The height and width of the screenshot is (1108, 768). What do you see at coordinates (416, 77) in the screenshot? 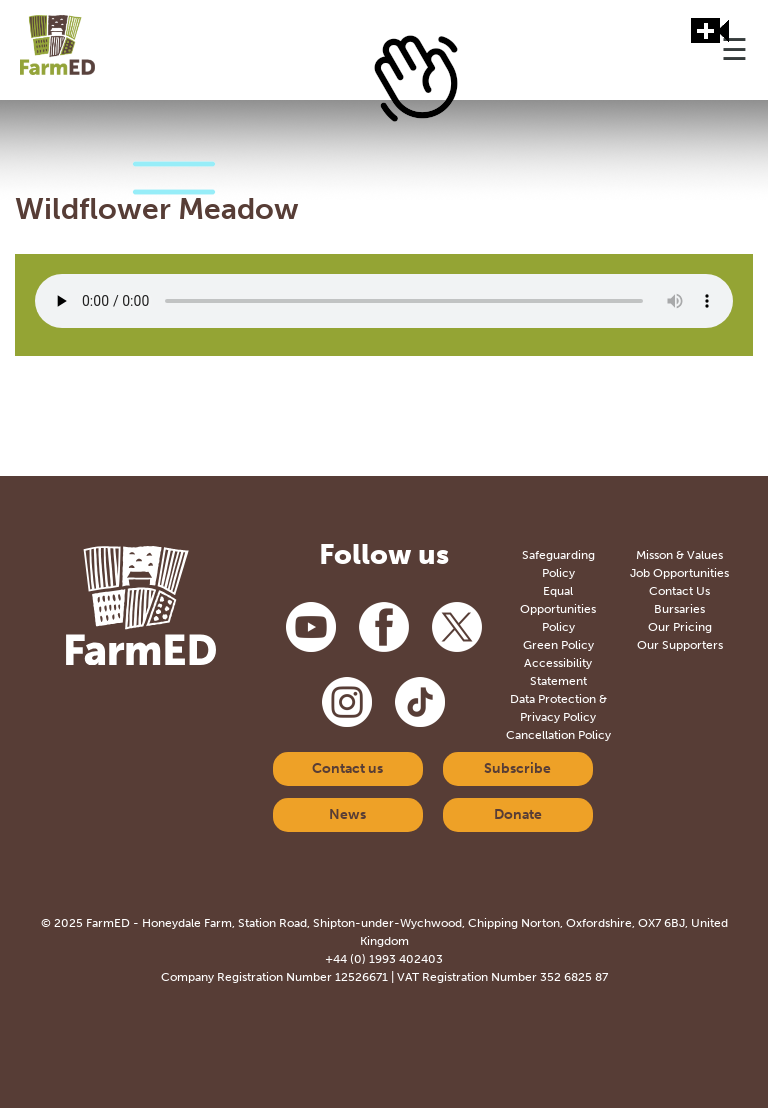
I see `send a greeting or say hello` at bounding box center [416, 77].